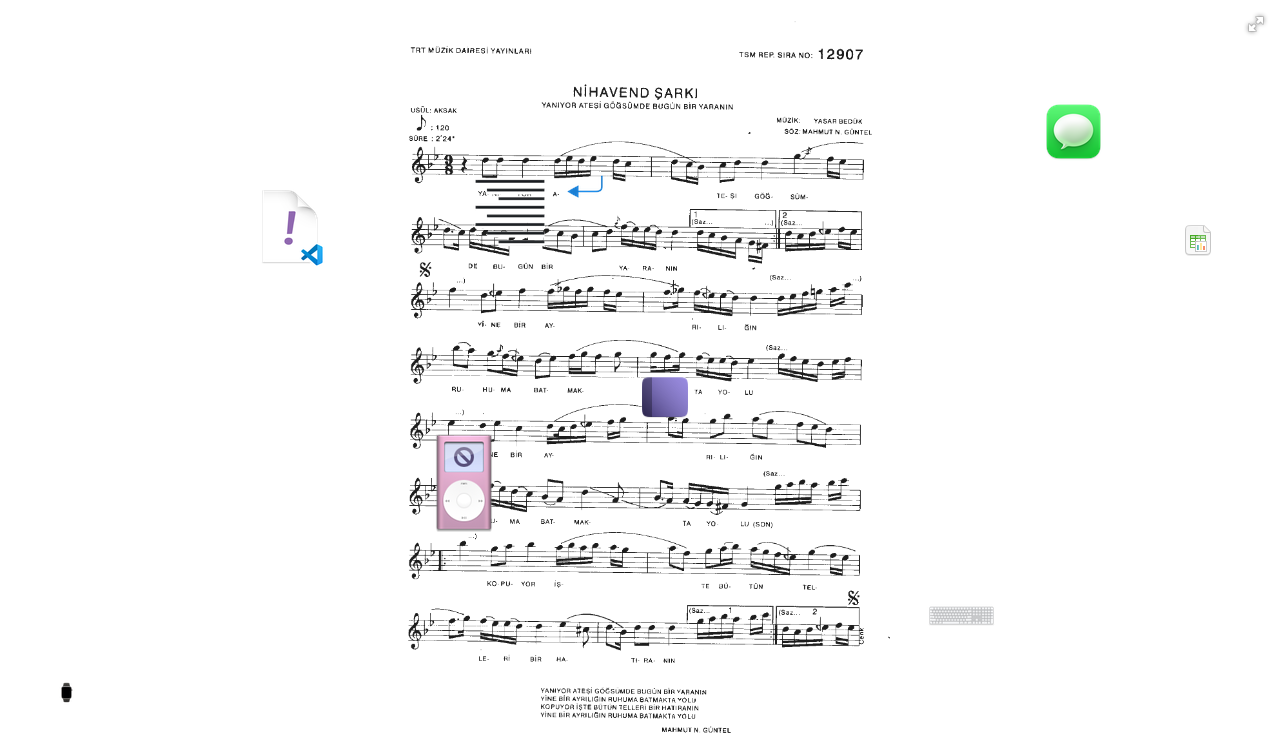  Describe the element at coordinates (961, 615) in the screenshot. I see `connect a bluetooth keyboard` at that location.